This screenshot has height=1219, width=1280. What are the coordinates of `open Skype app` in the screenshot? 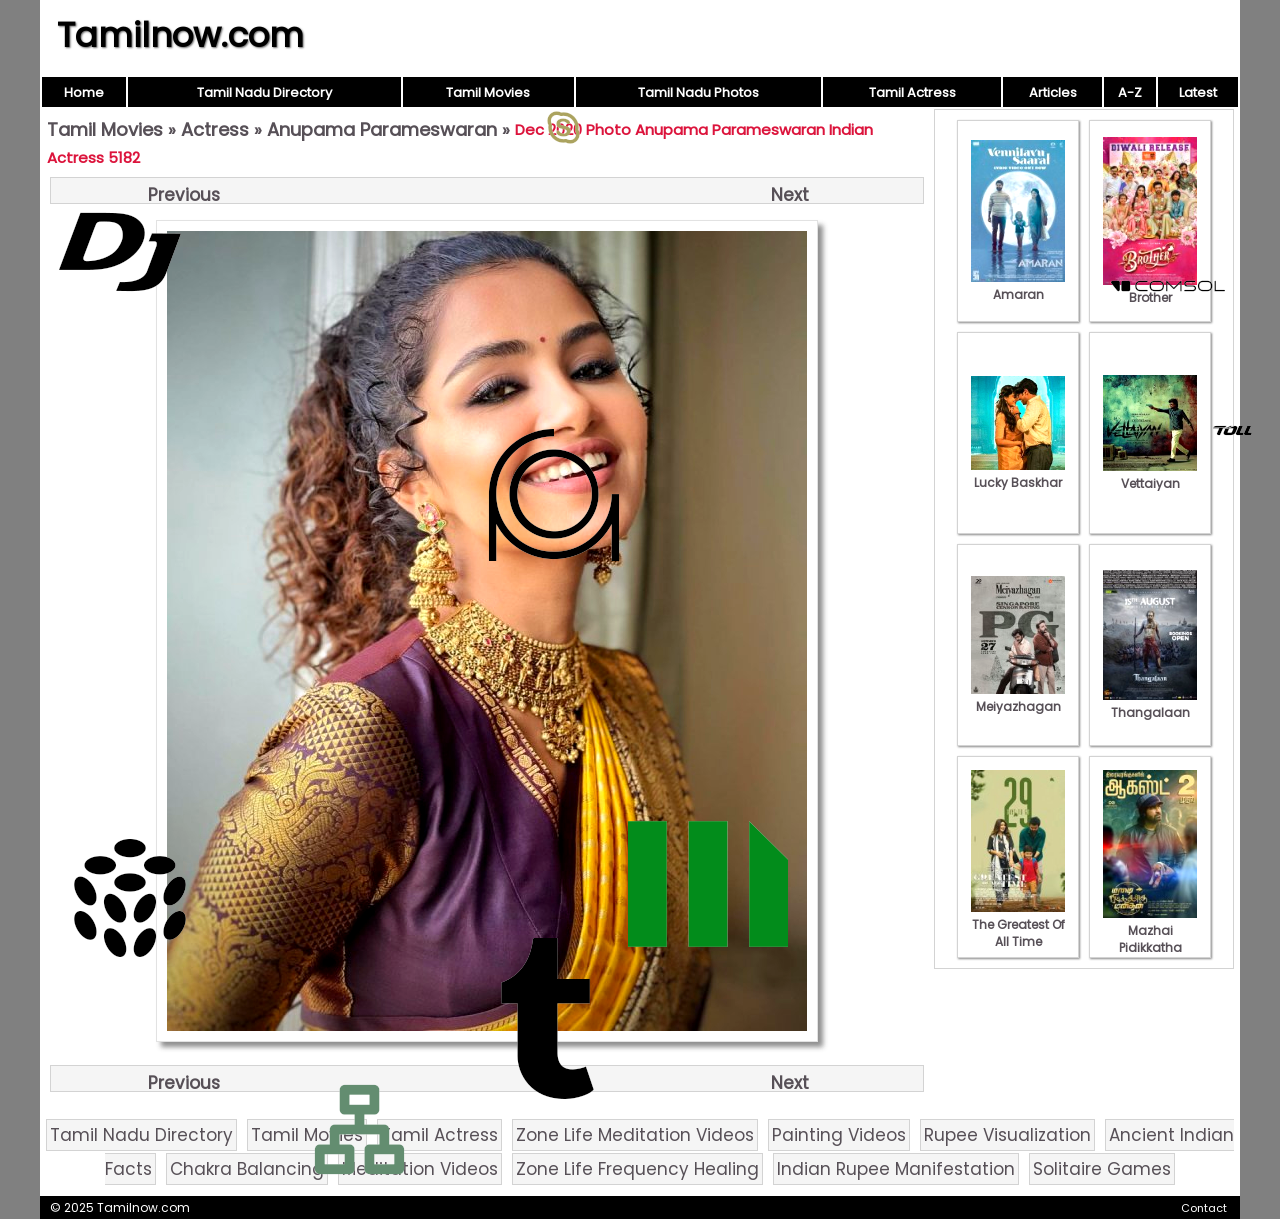 It's located at (563, 127).